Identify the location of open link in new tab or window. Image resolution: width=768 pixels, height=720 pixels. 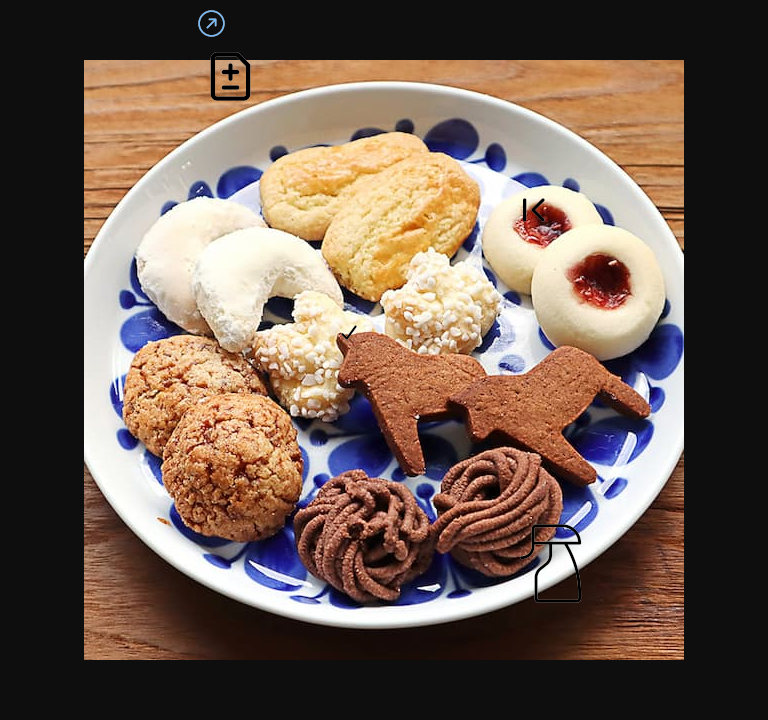
(211, 23).